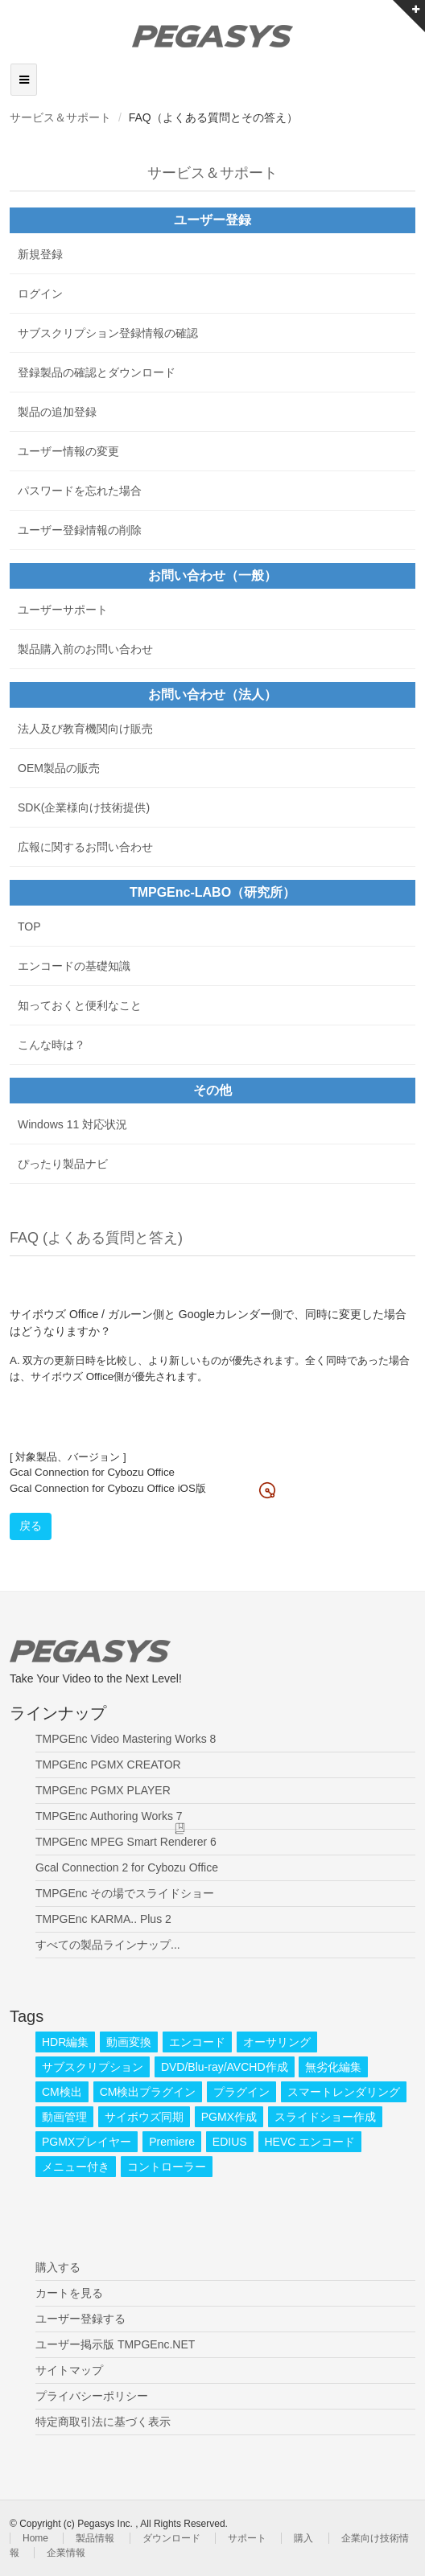 Image resolution: width=425 pixels, height=2576 pixels. What do you see at coordinates (267, 1490) in the screenshot?
I see `adjust search radius or distance` at bounding box center [267, 1490].